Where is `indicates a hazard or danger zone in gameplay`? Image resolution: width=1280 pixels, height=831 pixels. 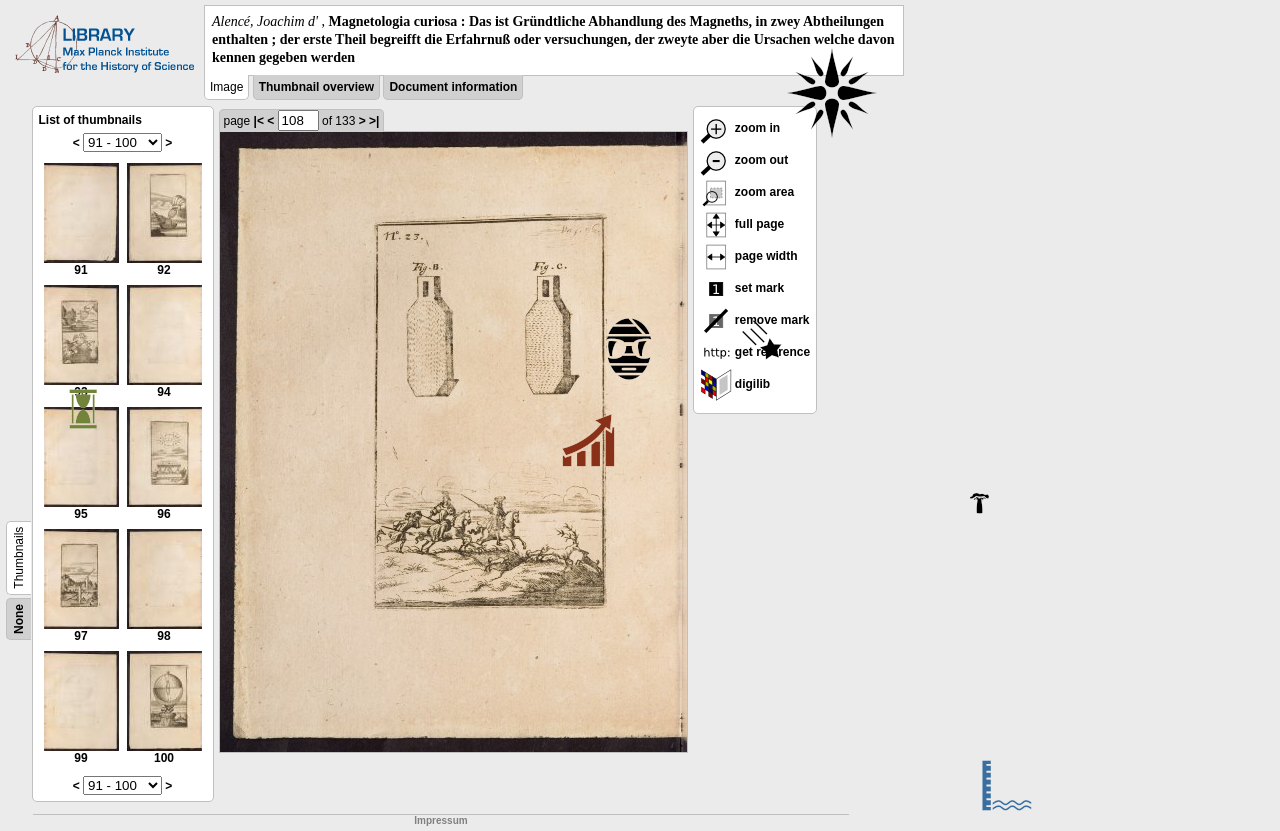
indicates a hazard or danger zone in gameplay is located at coordinates (832, 93).